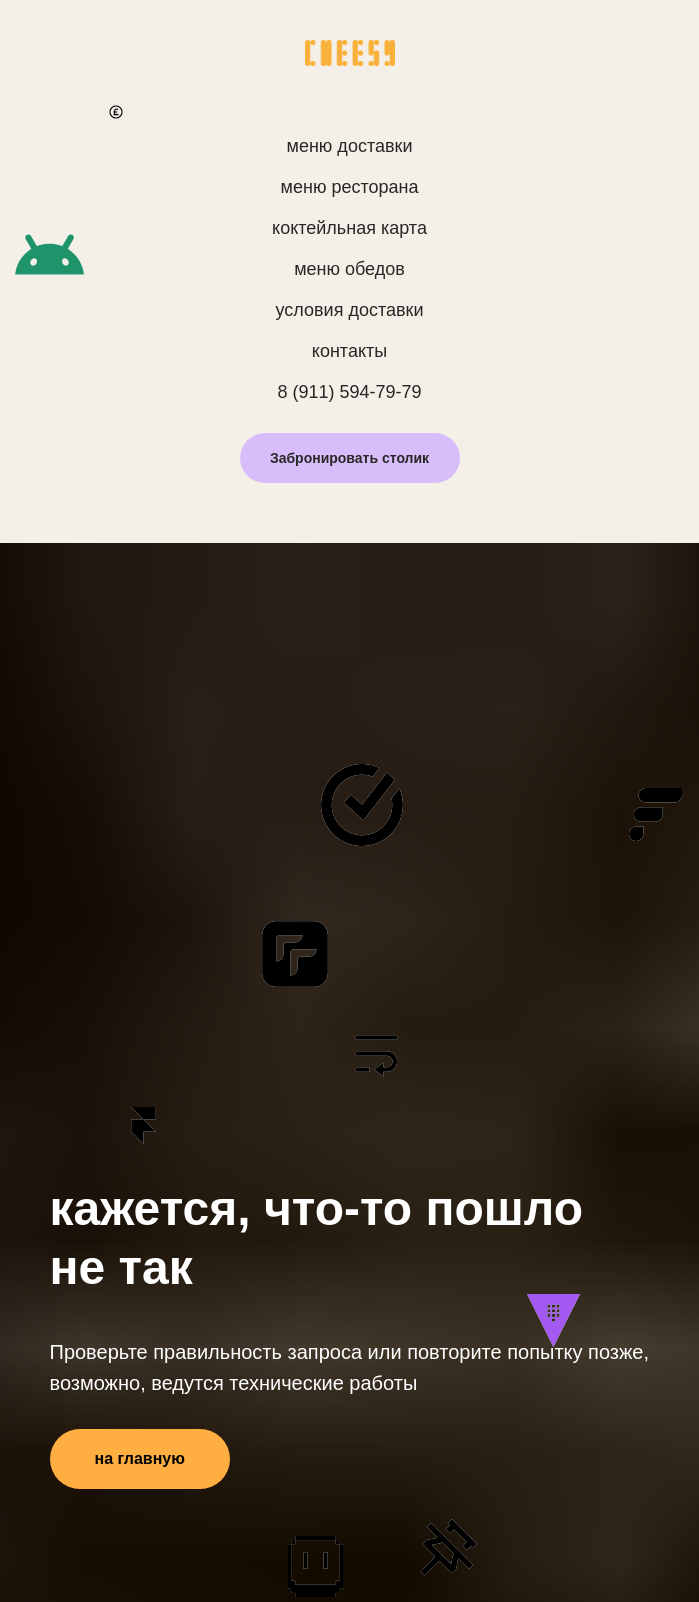 This screenshot has height=1602, width=699. Describe the element at coordinates (143, 1125) in the screenshot. I see `open framer design tool` at that location.